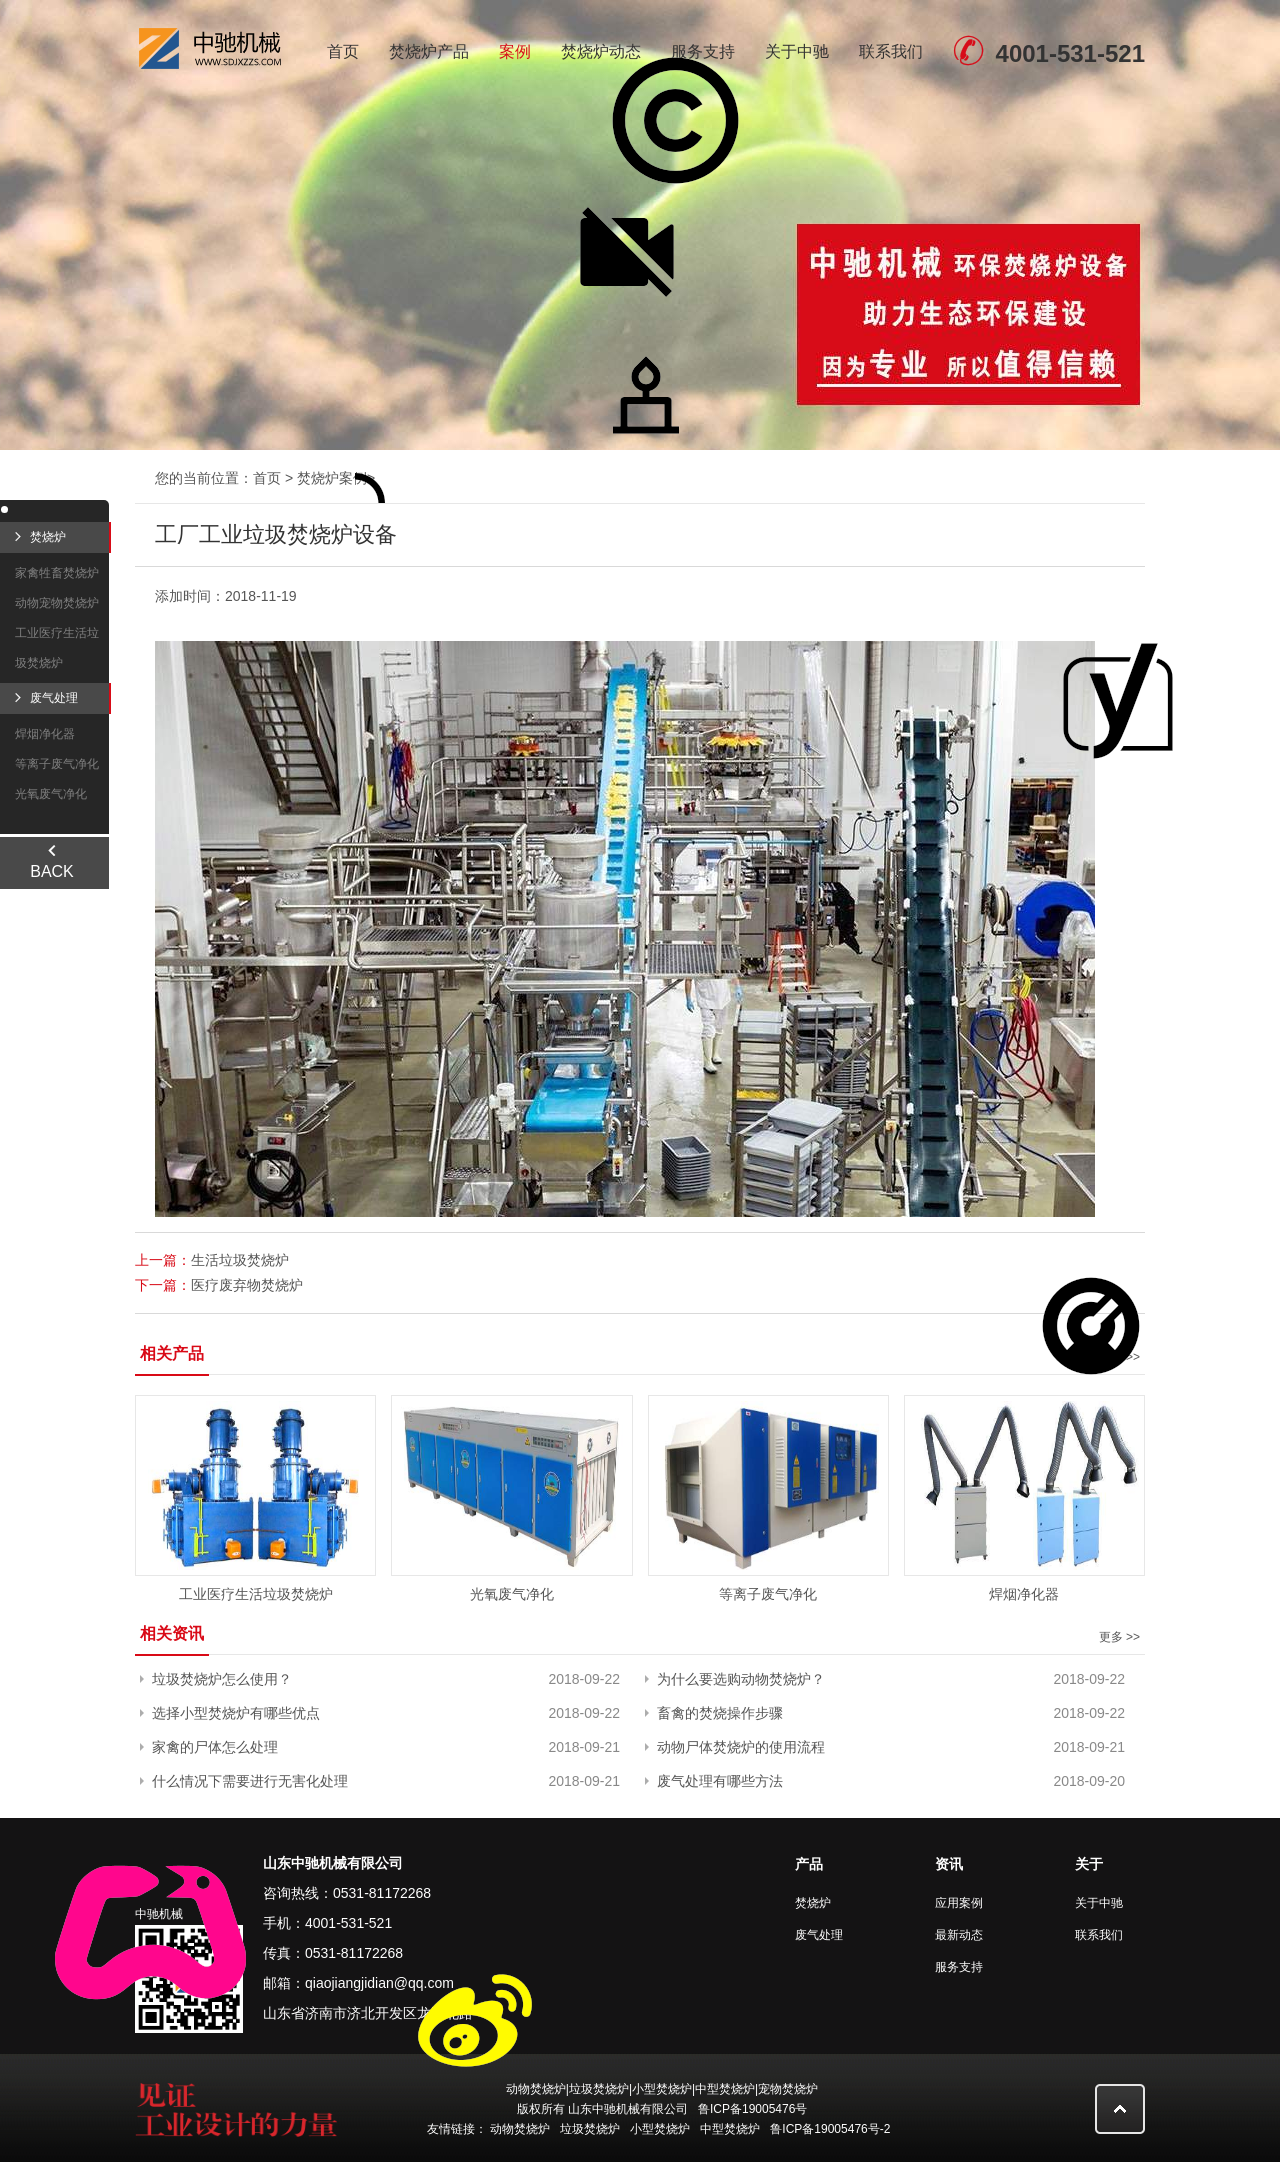  Describe the element at coordinates (675, 120) in the screenshot. I see `indicates copyrighted content` at that location.